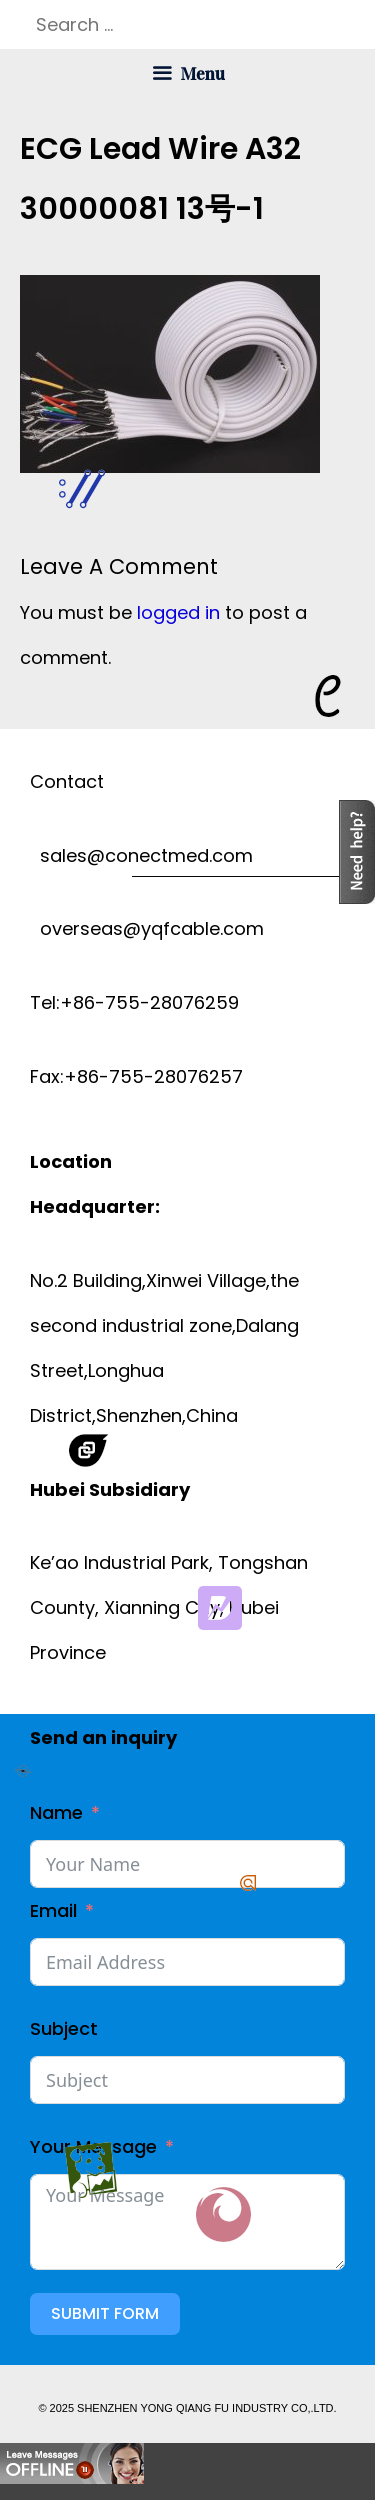 This screenshot has width=375, height=2500. I want to click on open calibre-web ebook management app, so click(328, 696).